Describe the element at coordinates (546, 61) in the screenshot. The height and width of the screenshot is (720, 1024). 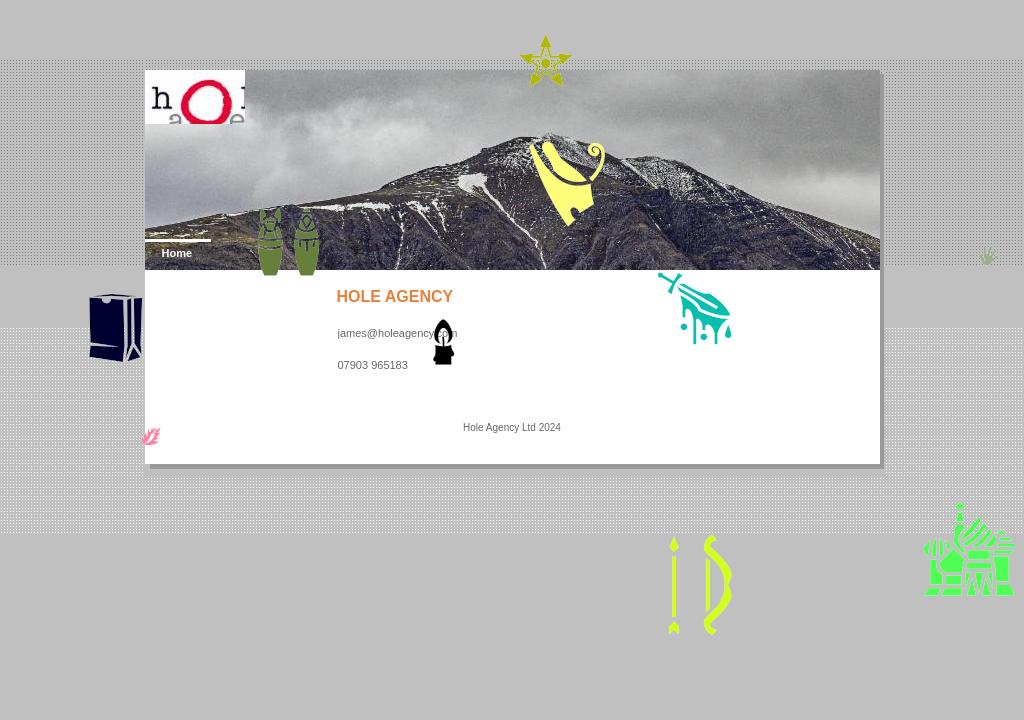
I see `level up or rank promotion indicator` at that location.